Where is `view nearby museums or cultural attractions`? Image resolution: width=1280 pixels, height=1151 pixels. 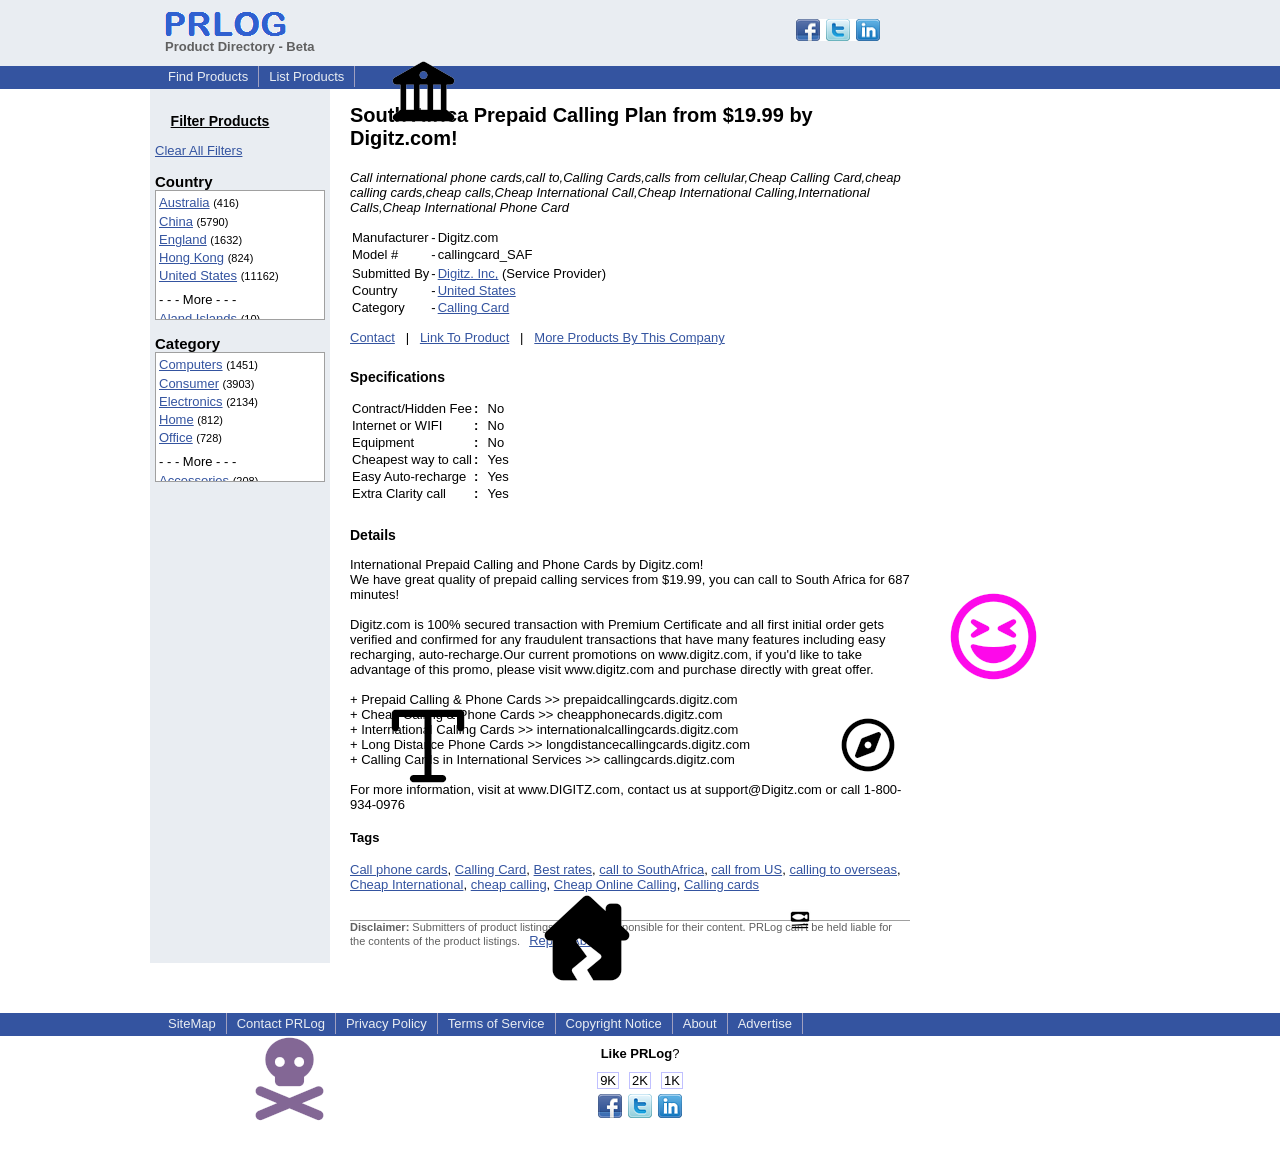 view nearby museums or cultural attractions is located at coordinates (423, 90).